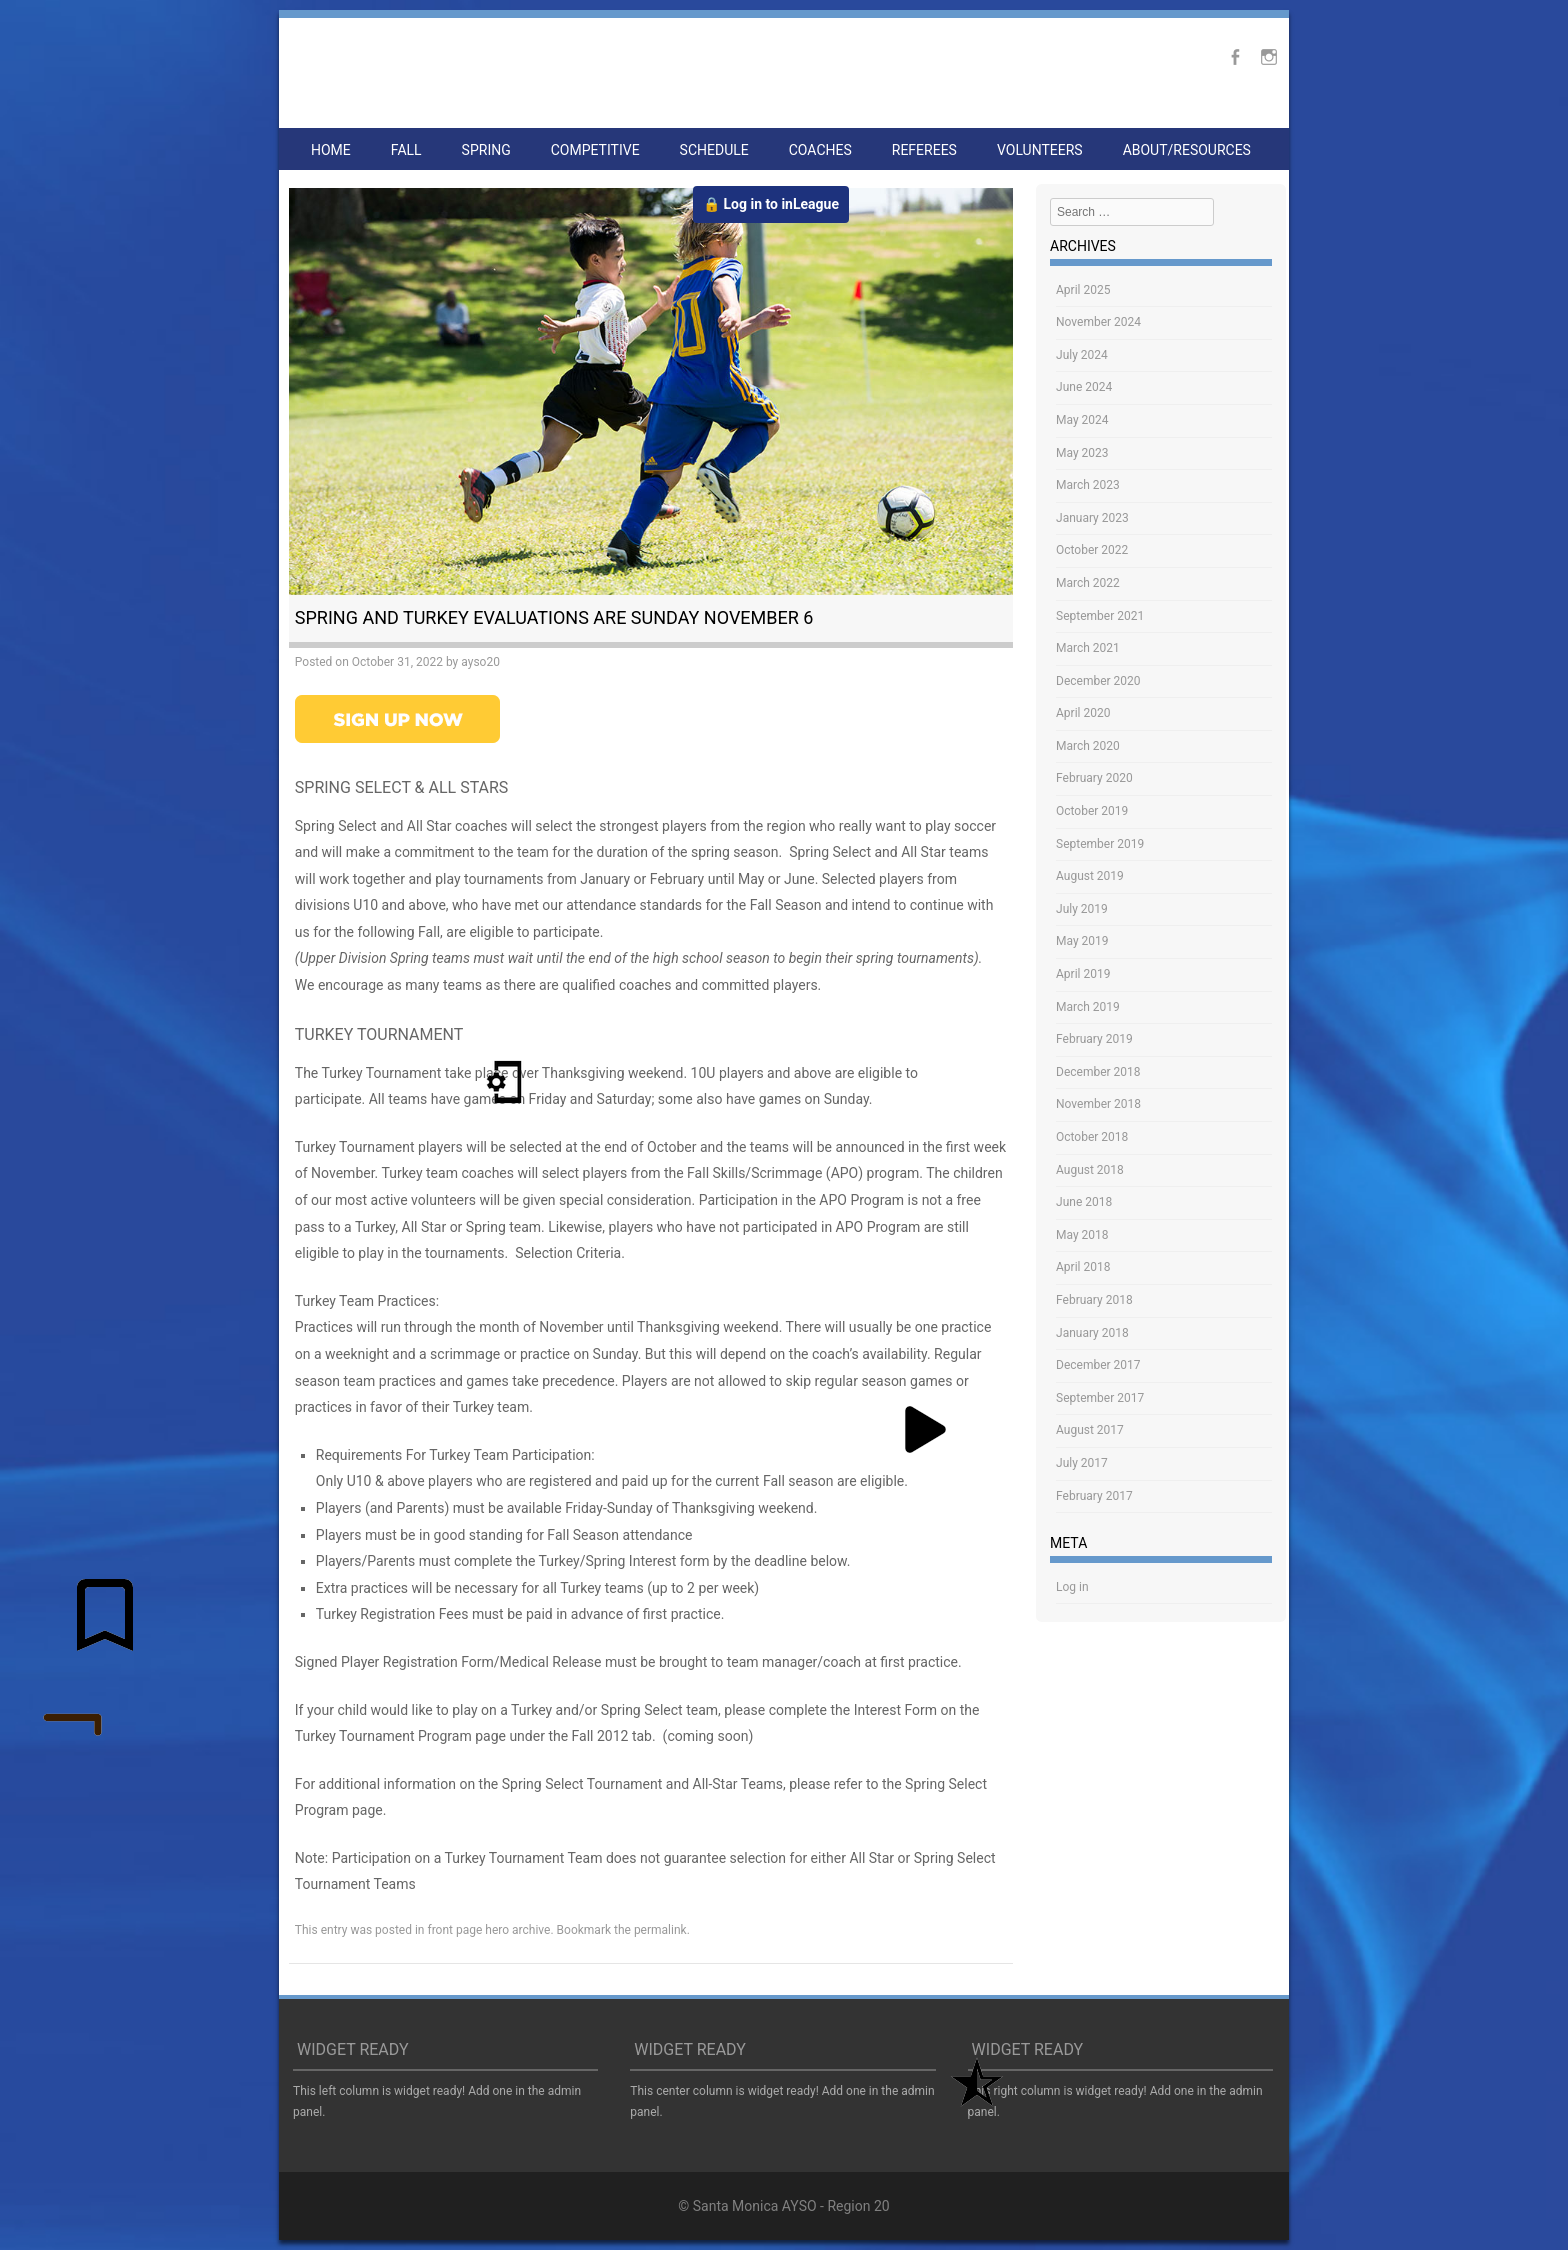 This screenshot has width=1568, height=2250. What do you see at coordinates (105, 1615) in the screenshot?
I see `bookmark this item` at bounding box center [105, 1615].